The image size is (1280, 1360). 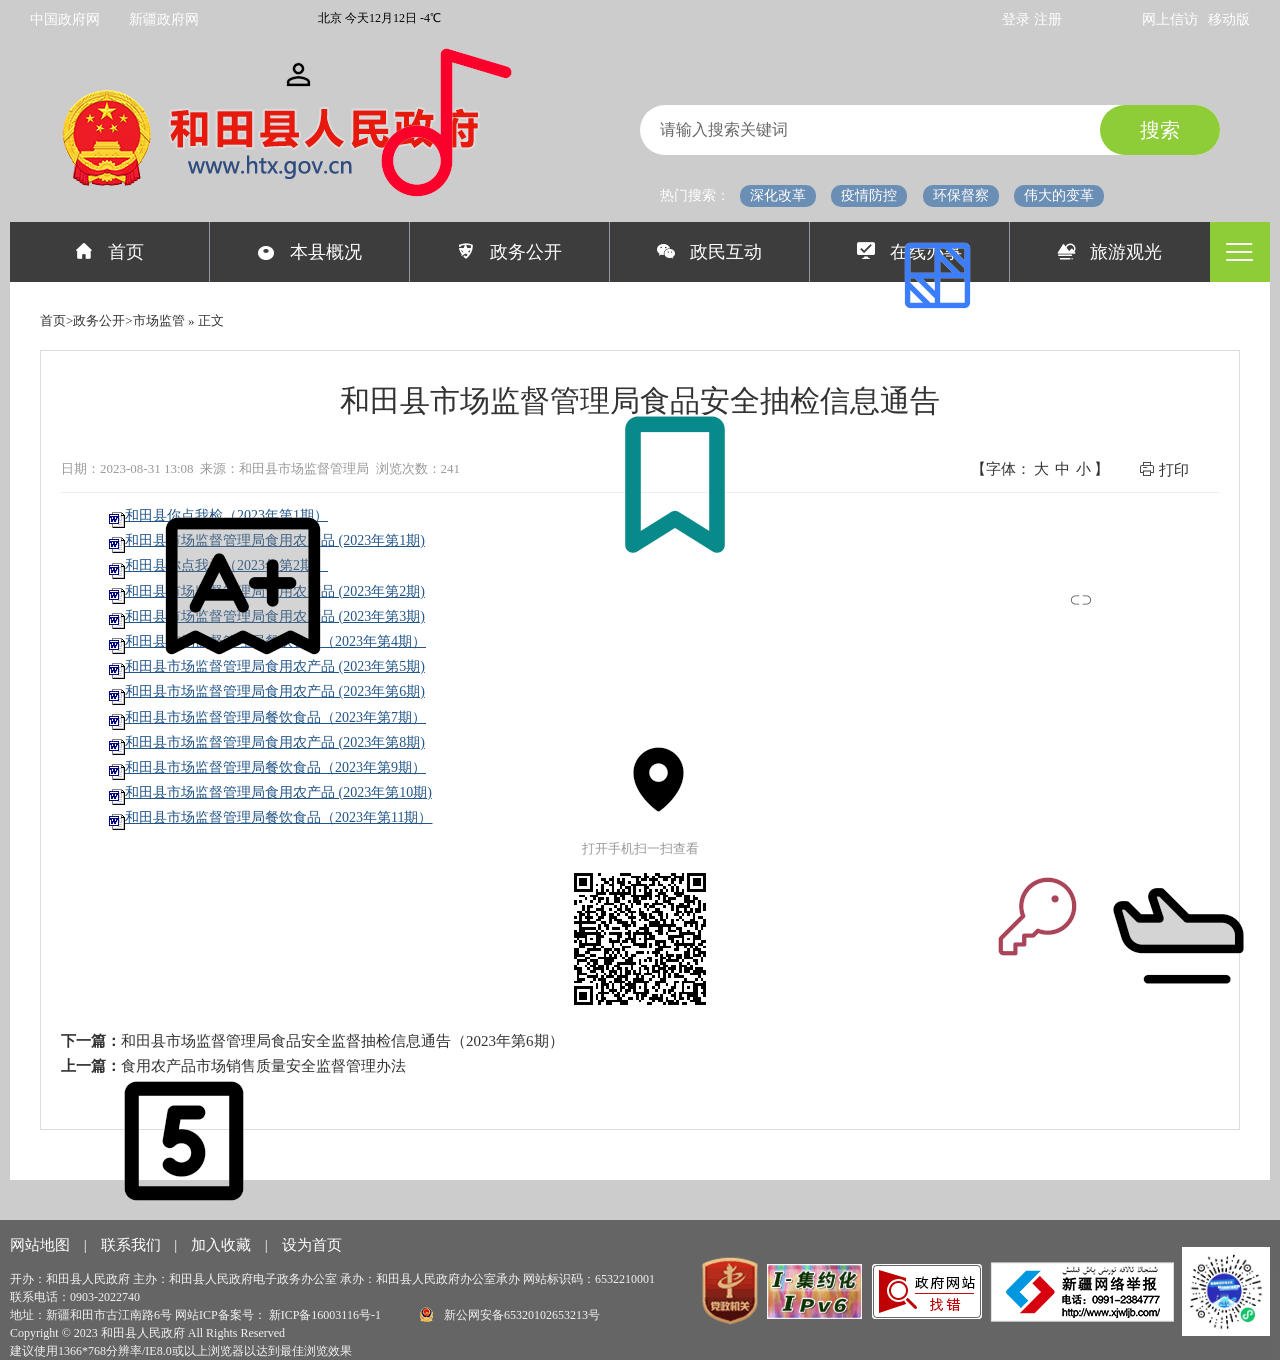 What do you see at coordinates (446, 119) in the screenshot?
I see `access music or audio player` at bounding box center [446, 119].